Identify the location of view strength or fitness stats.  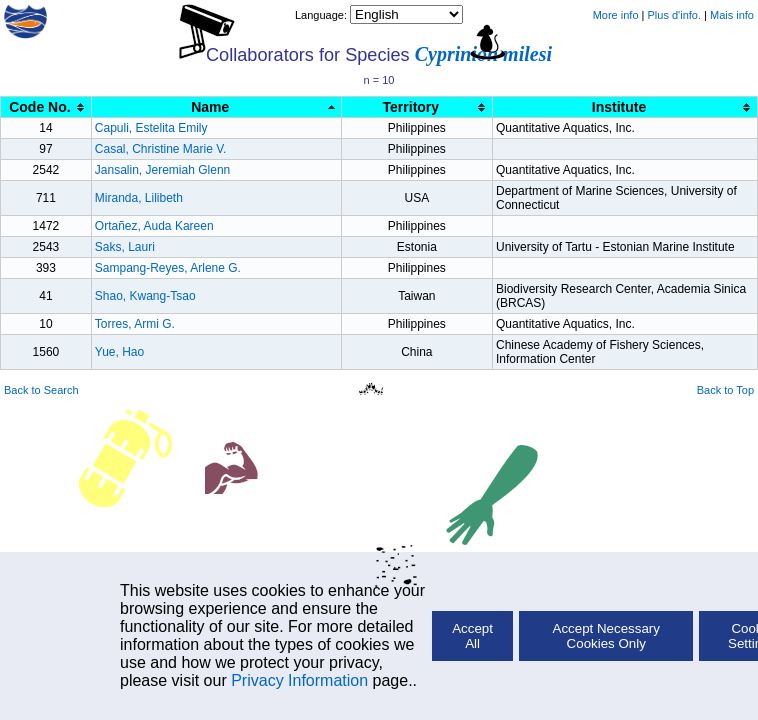
(231, 467).